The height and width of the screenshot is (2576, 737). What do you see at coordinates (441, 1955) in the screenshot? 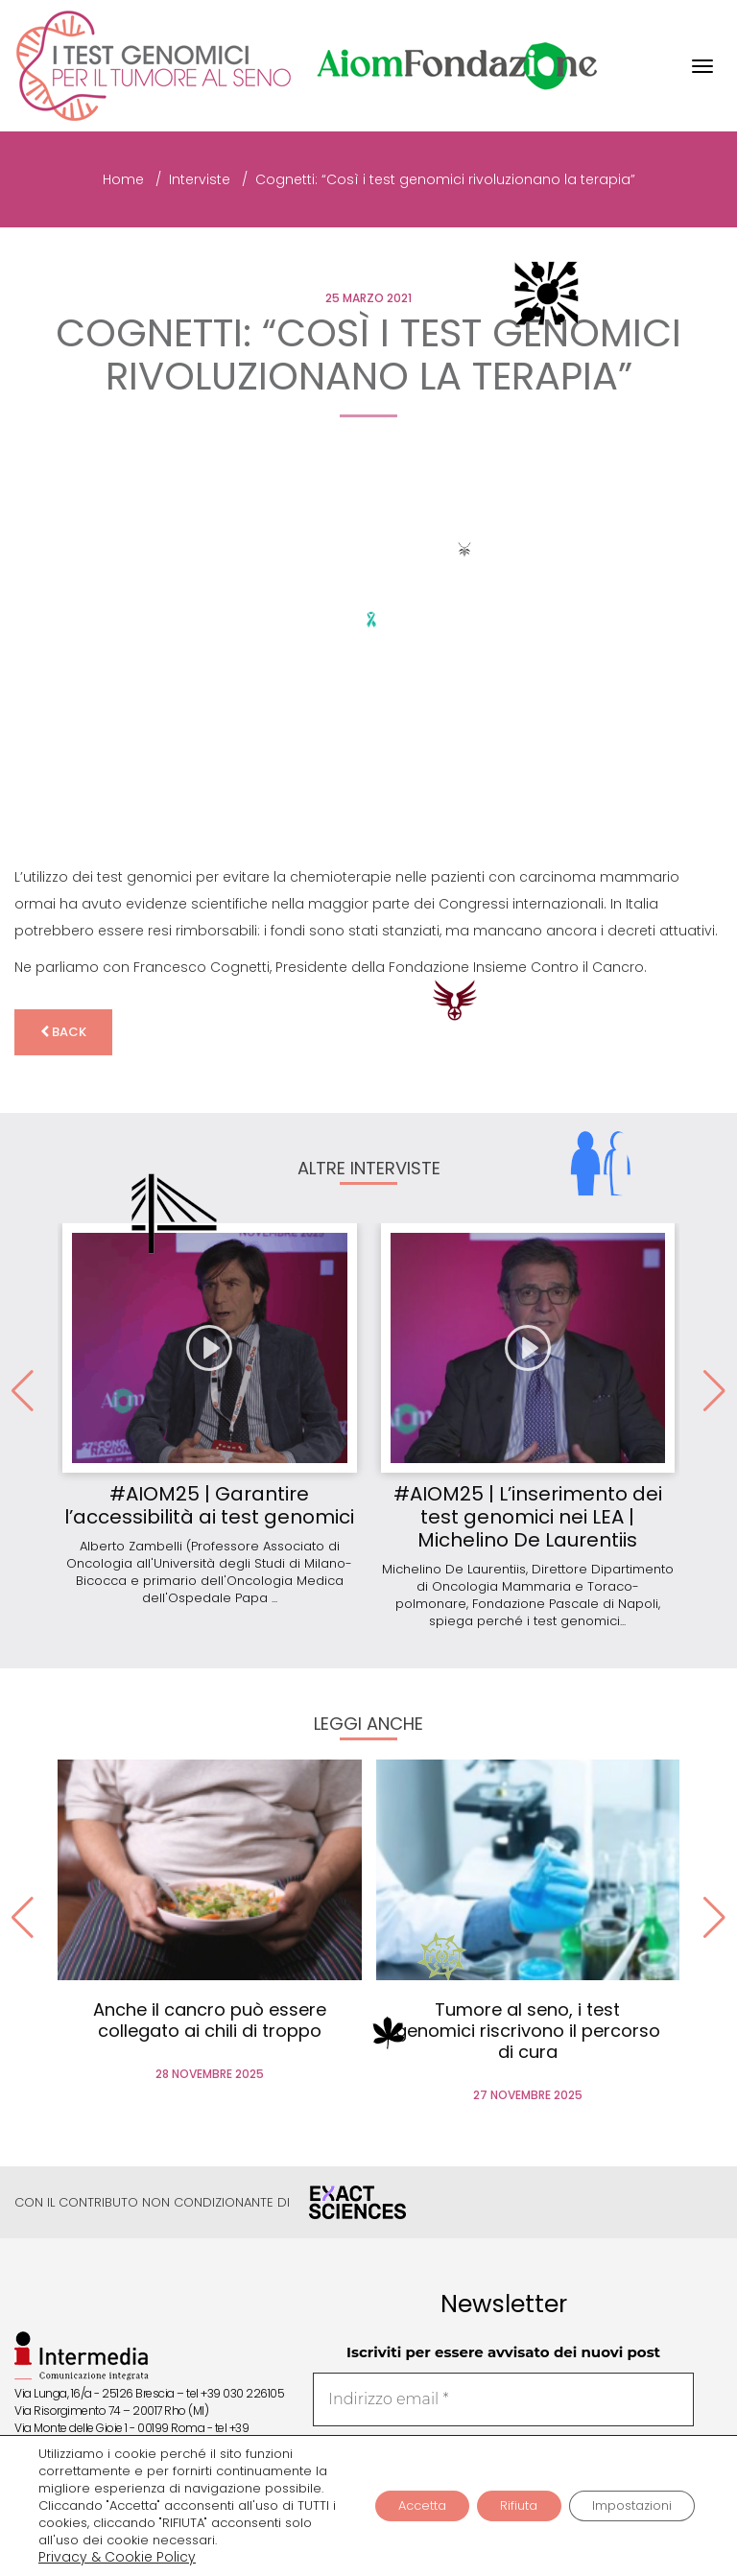
I see `a trap or hazard element in a game` at bounding box center [441, 1955].